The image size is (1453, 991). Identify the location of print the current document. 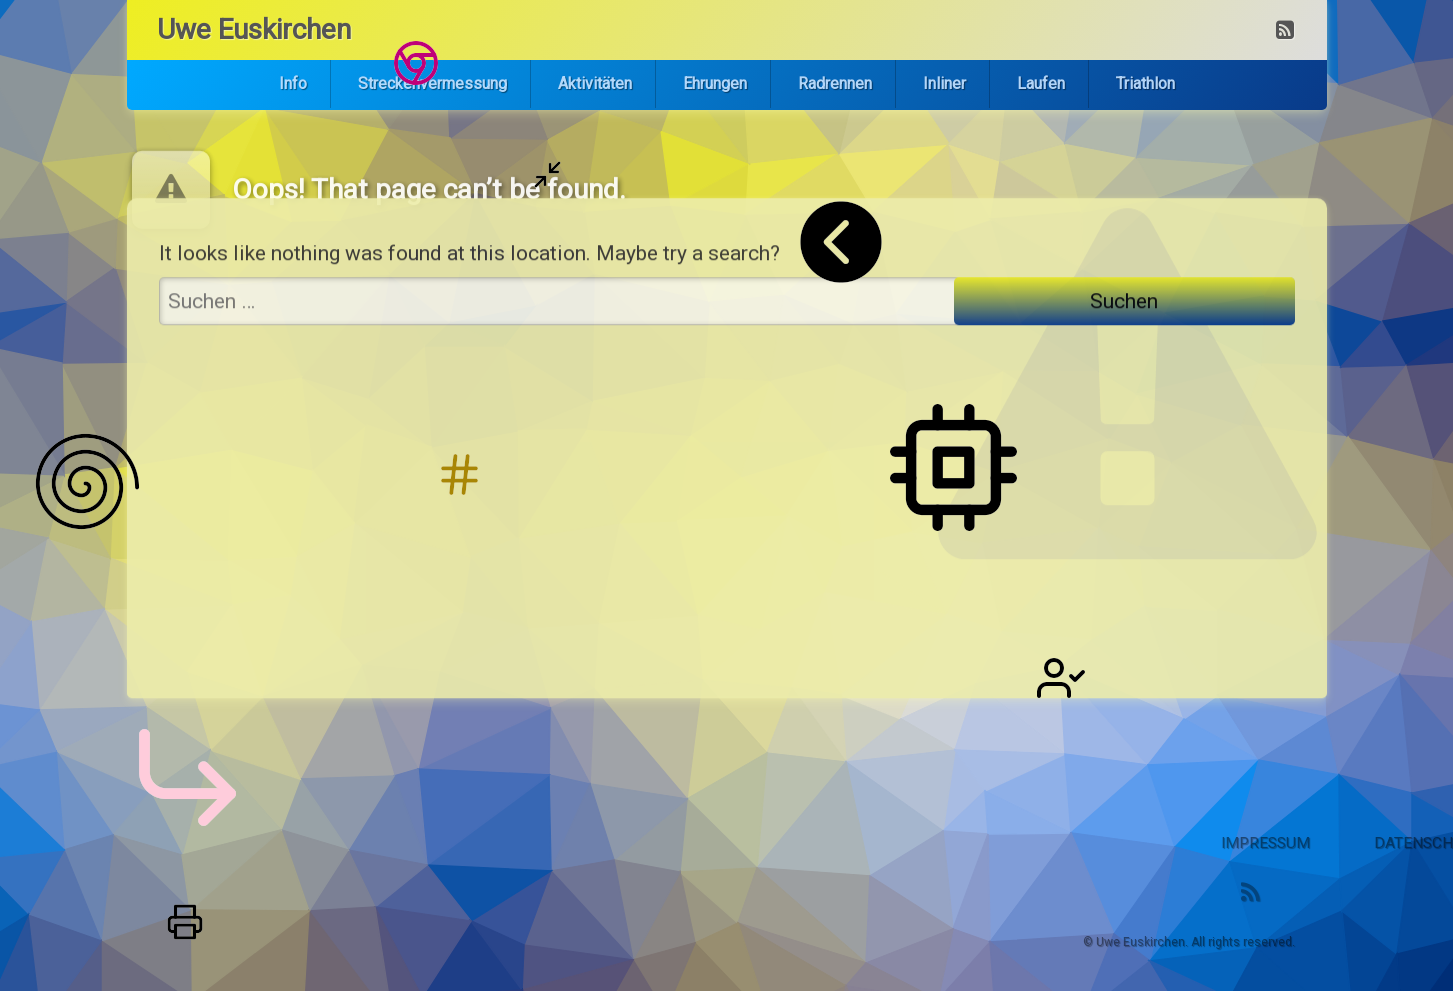
(185, 922).